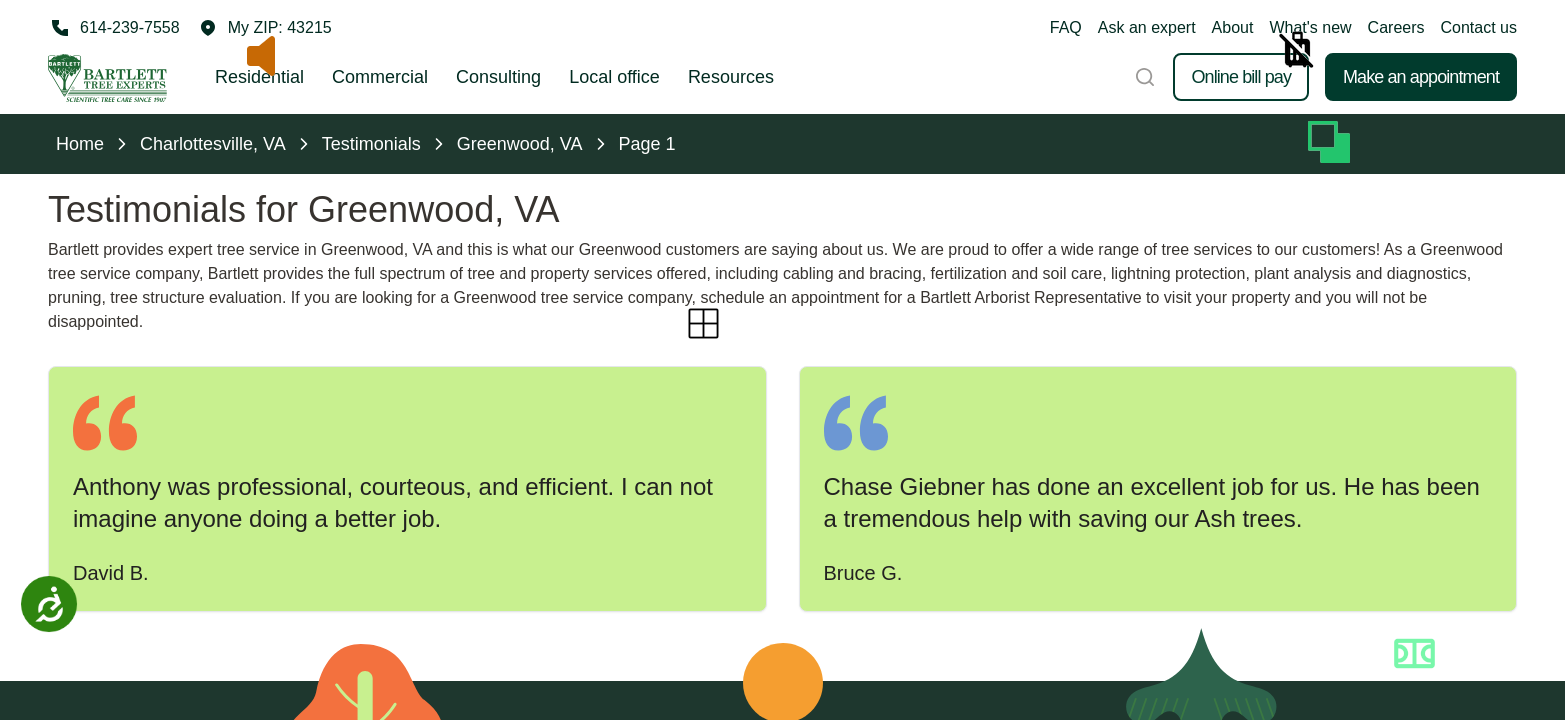  I want to click on mute audio or sound, so click(261, 56).